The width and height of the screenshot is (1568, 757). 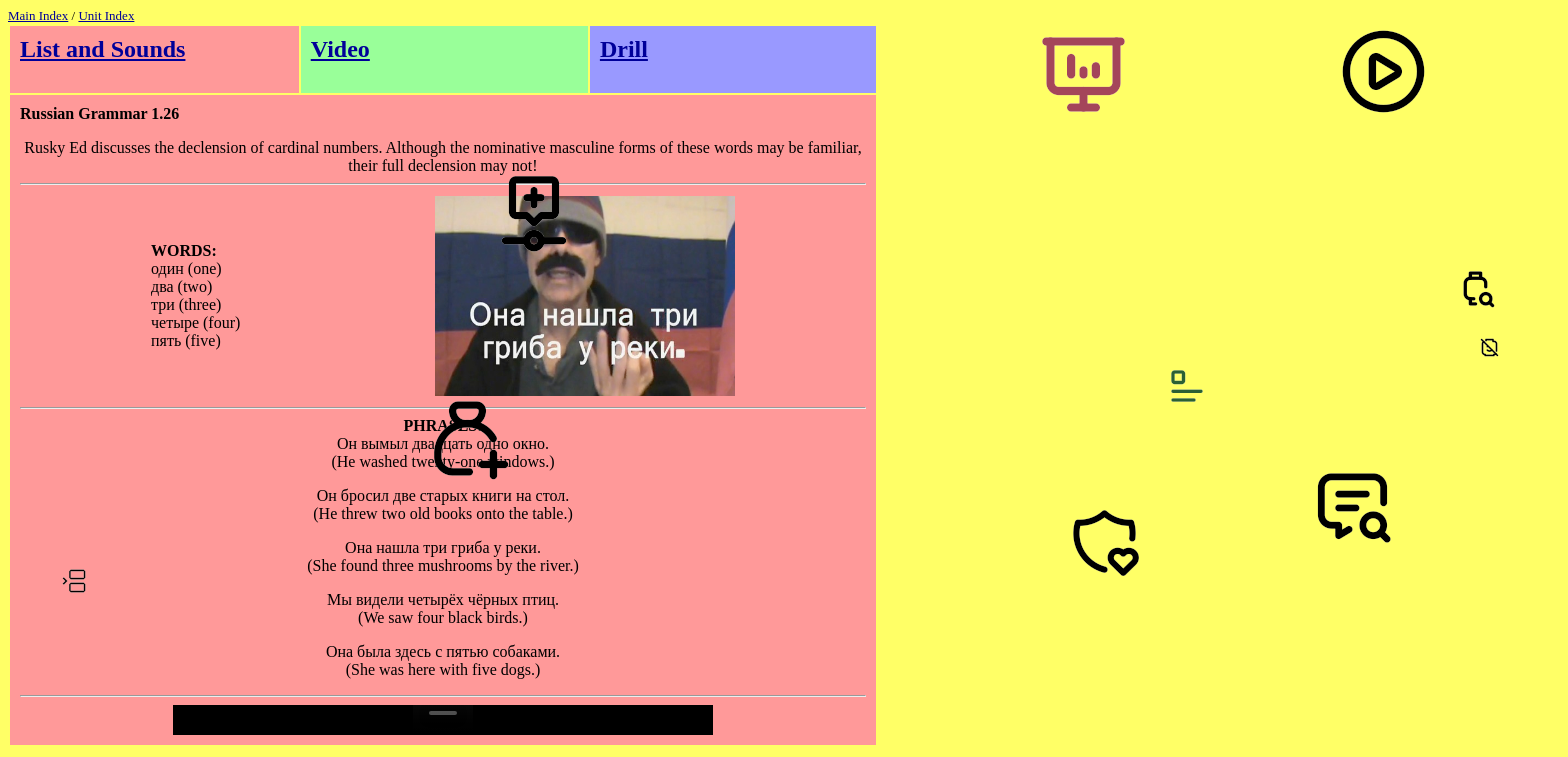 What do you see at coordinates (467, 438) in the screenshot?
I see `add funds to your balance` at bounding box center [467, 438].